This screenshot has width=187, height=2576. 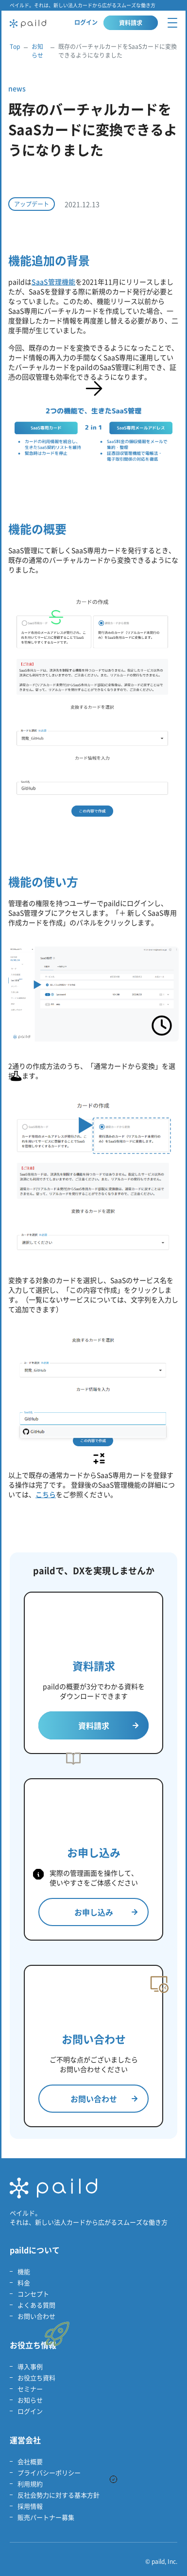 I want to click on apply strikethrough formatting to selected text, so click(x=56, y=617).